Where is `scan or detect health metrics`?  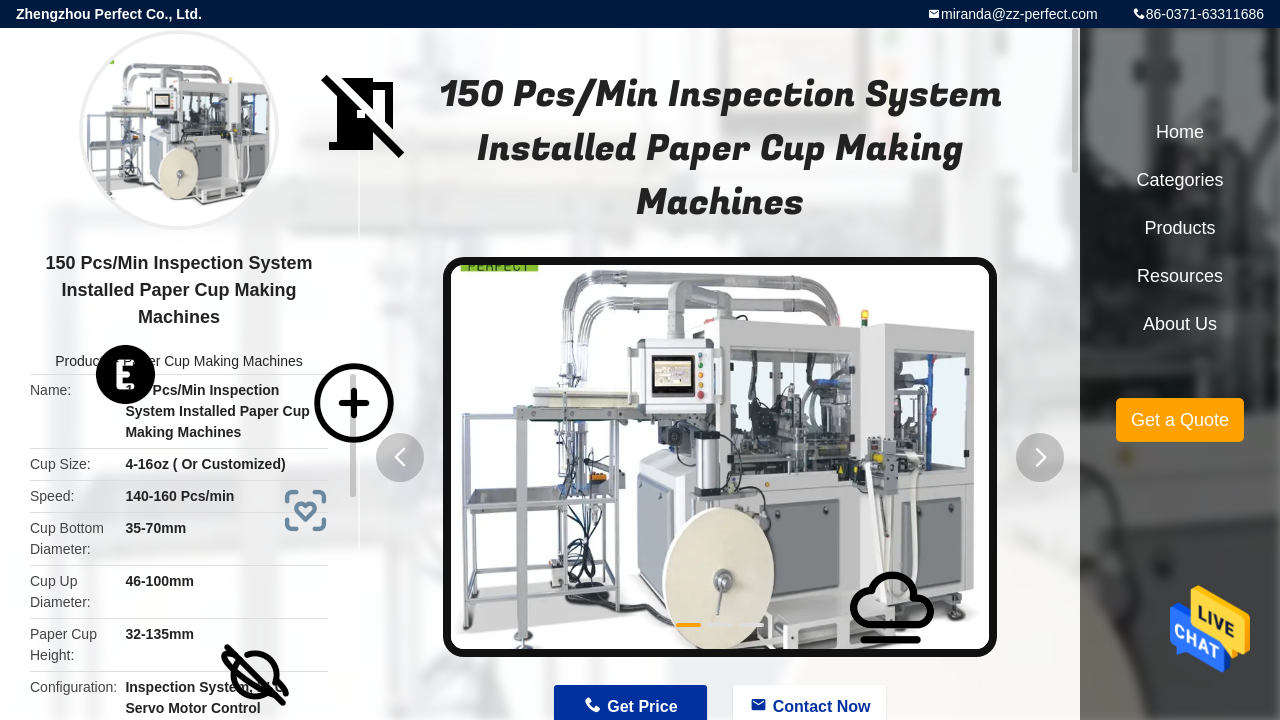
scan or detect health metrics is located at coordinates (305, 510).